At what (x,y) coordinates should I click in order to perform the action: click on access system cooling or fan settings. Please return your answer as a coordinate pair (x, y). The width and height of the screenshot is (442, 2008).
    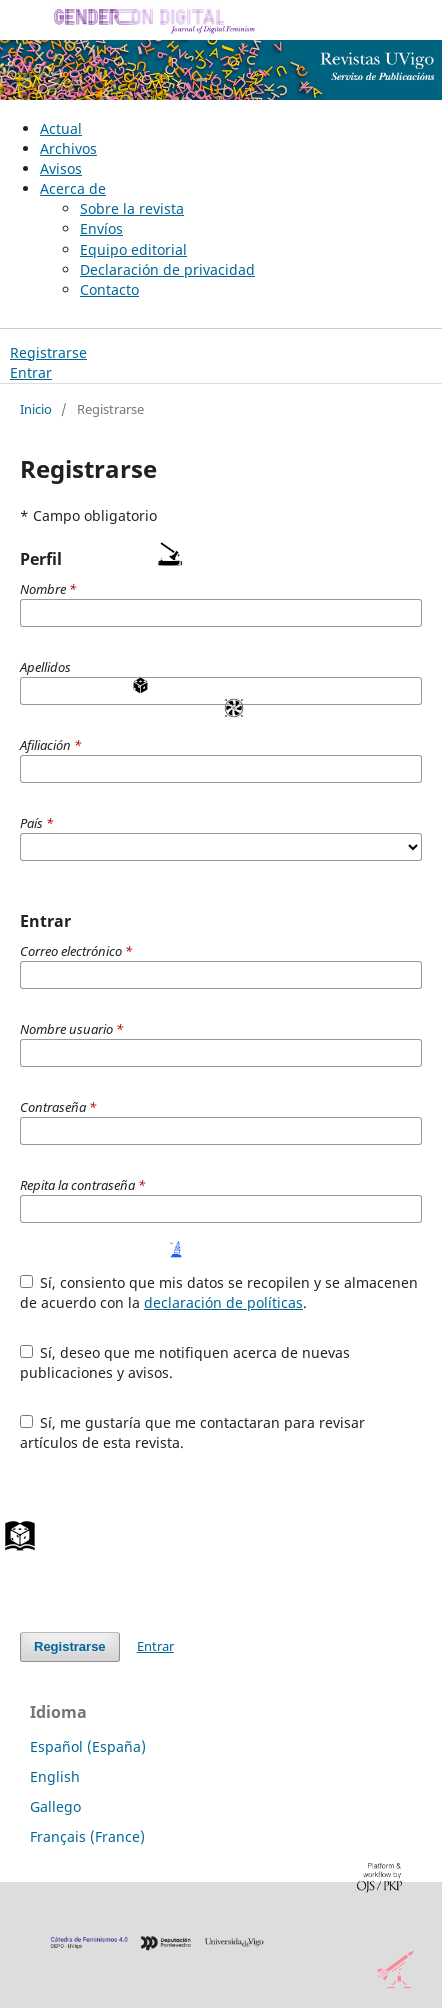
    Looking at the image, I should click on (234, 708).